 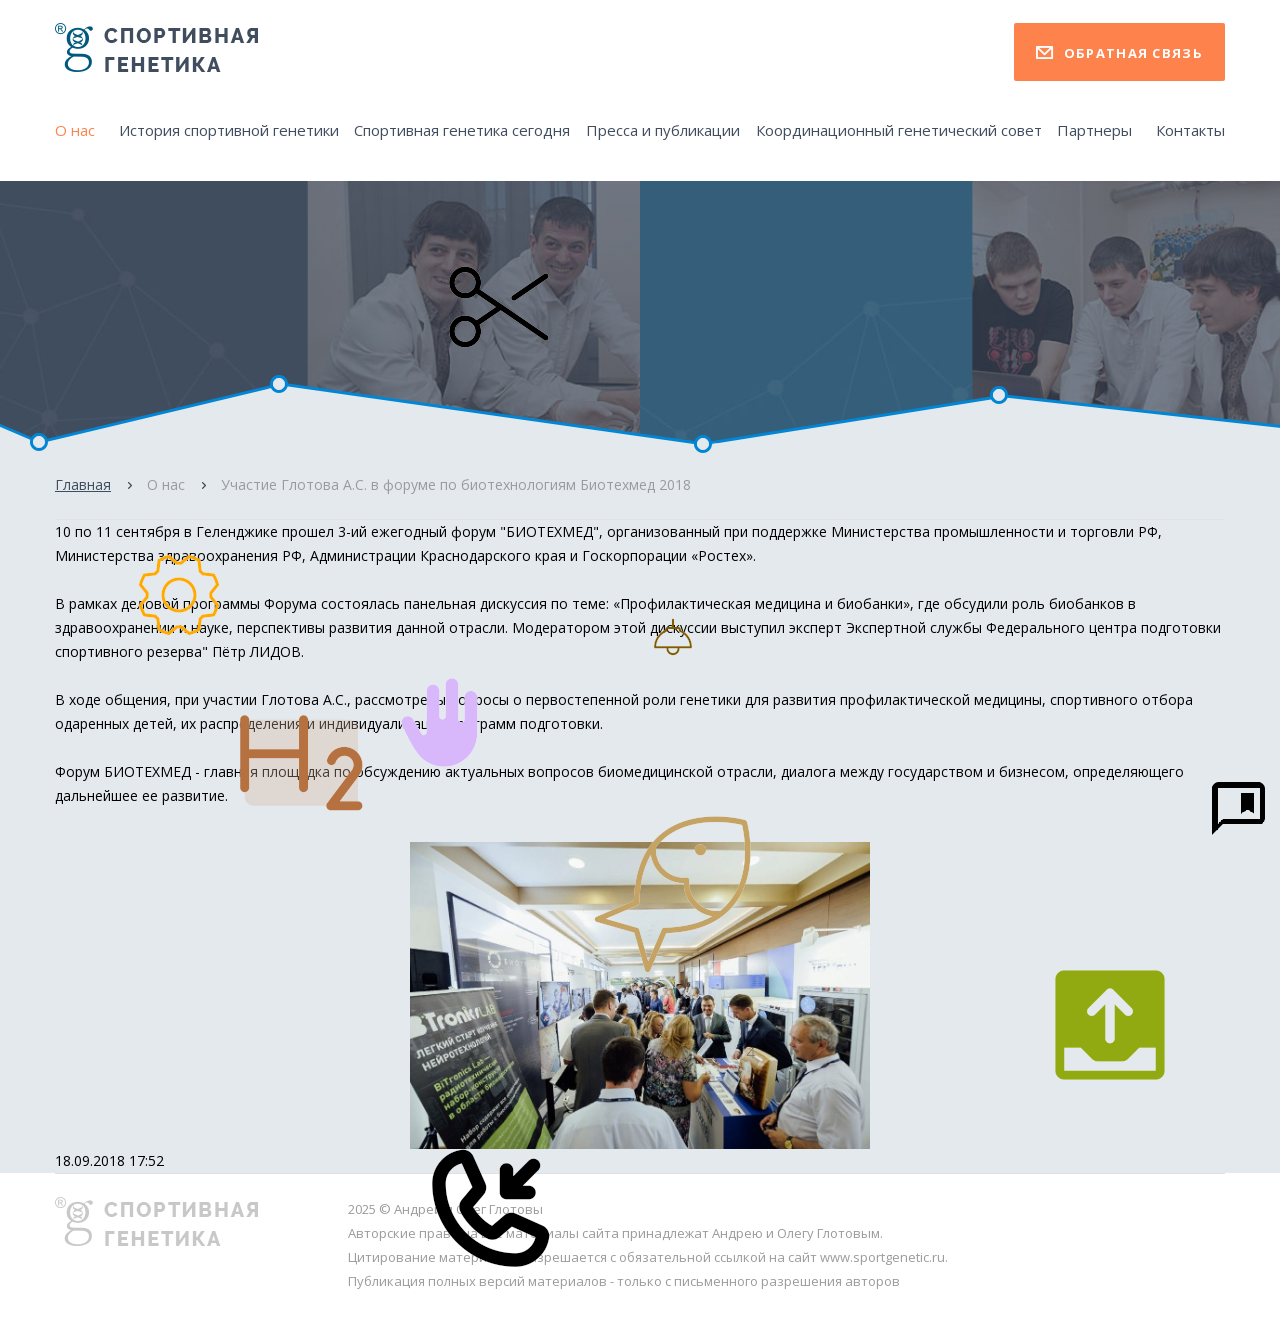 What do you see at coordinates (751, 1053) in the screenshot?
I see `indicates step four in a sequence or process` at bounding box center [751, 1053].